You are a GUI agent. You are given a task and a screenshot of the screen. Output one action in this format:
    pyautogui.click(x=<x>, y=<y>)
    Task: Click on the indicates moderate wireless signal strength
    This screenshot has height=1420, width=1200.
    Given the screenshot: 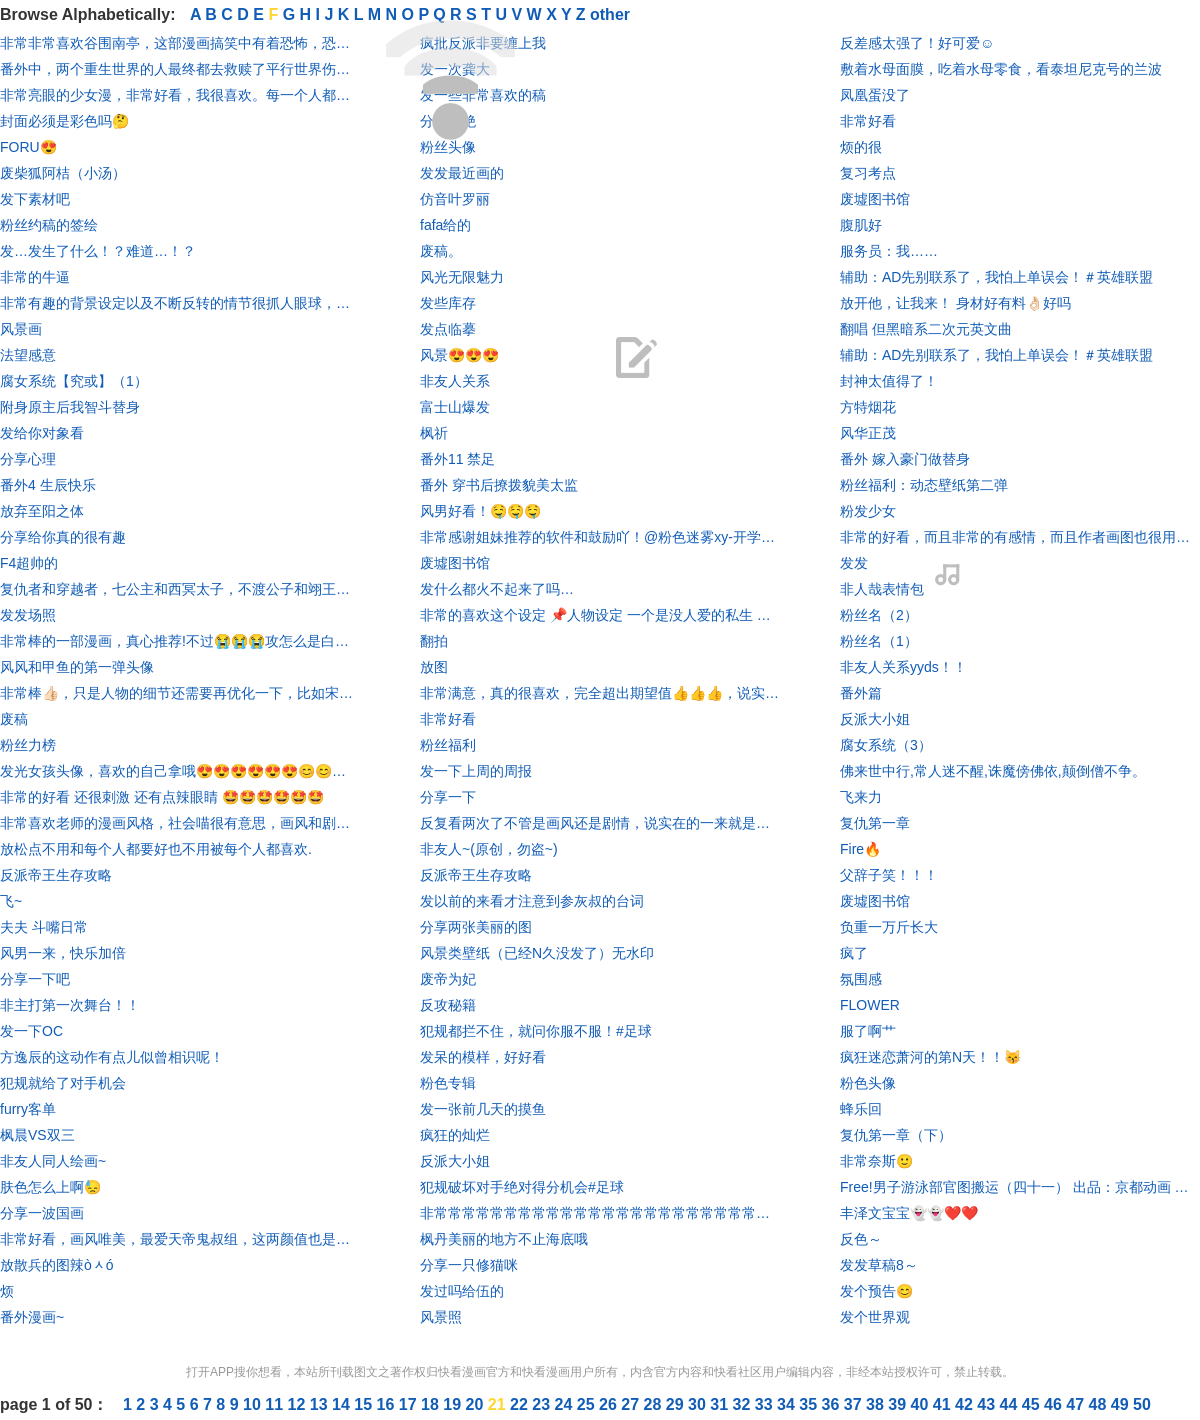 What is the action you would take?
    pyautogui.click(x=450, y=75)
    